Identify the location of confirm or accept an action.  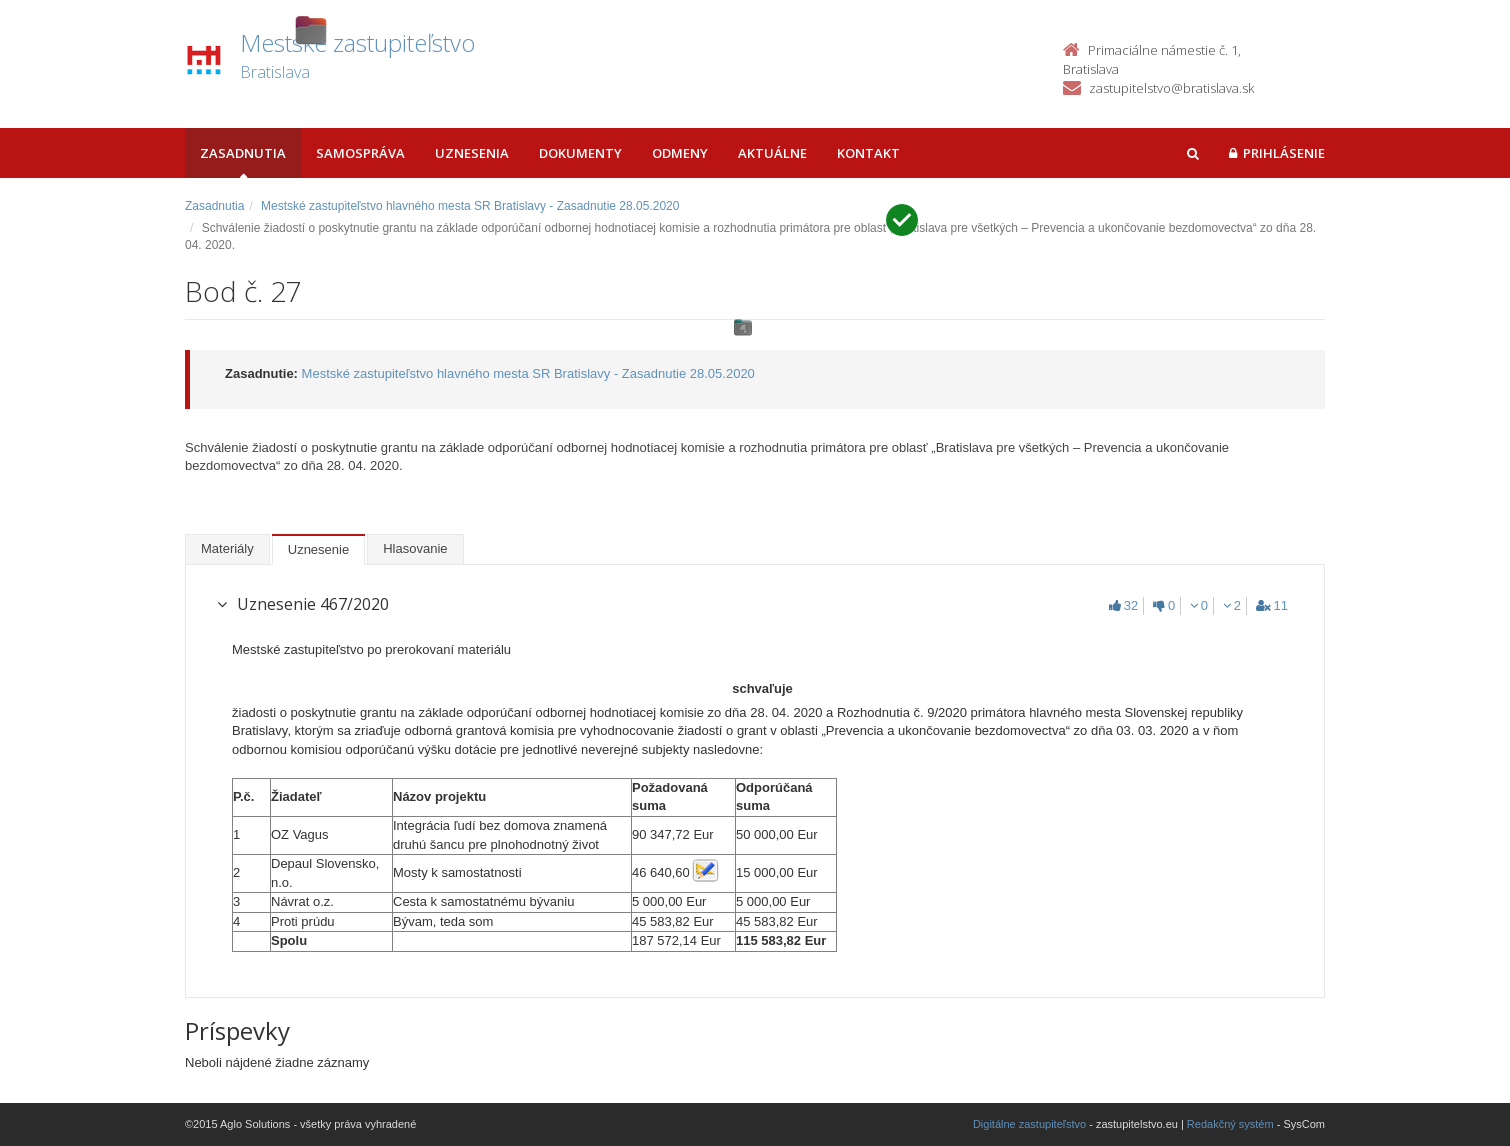
(902, 220).